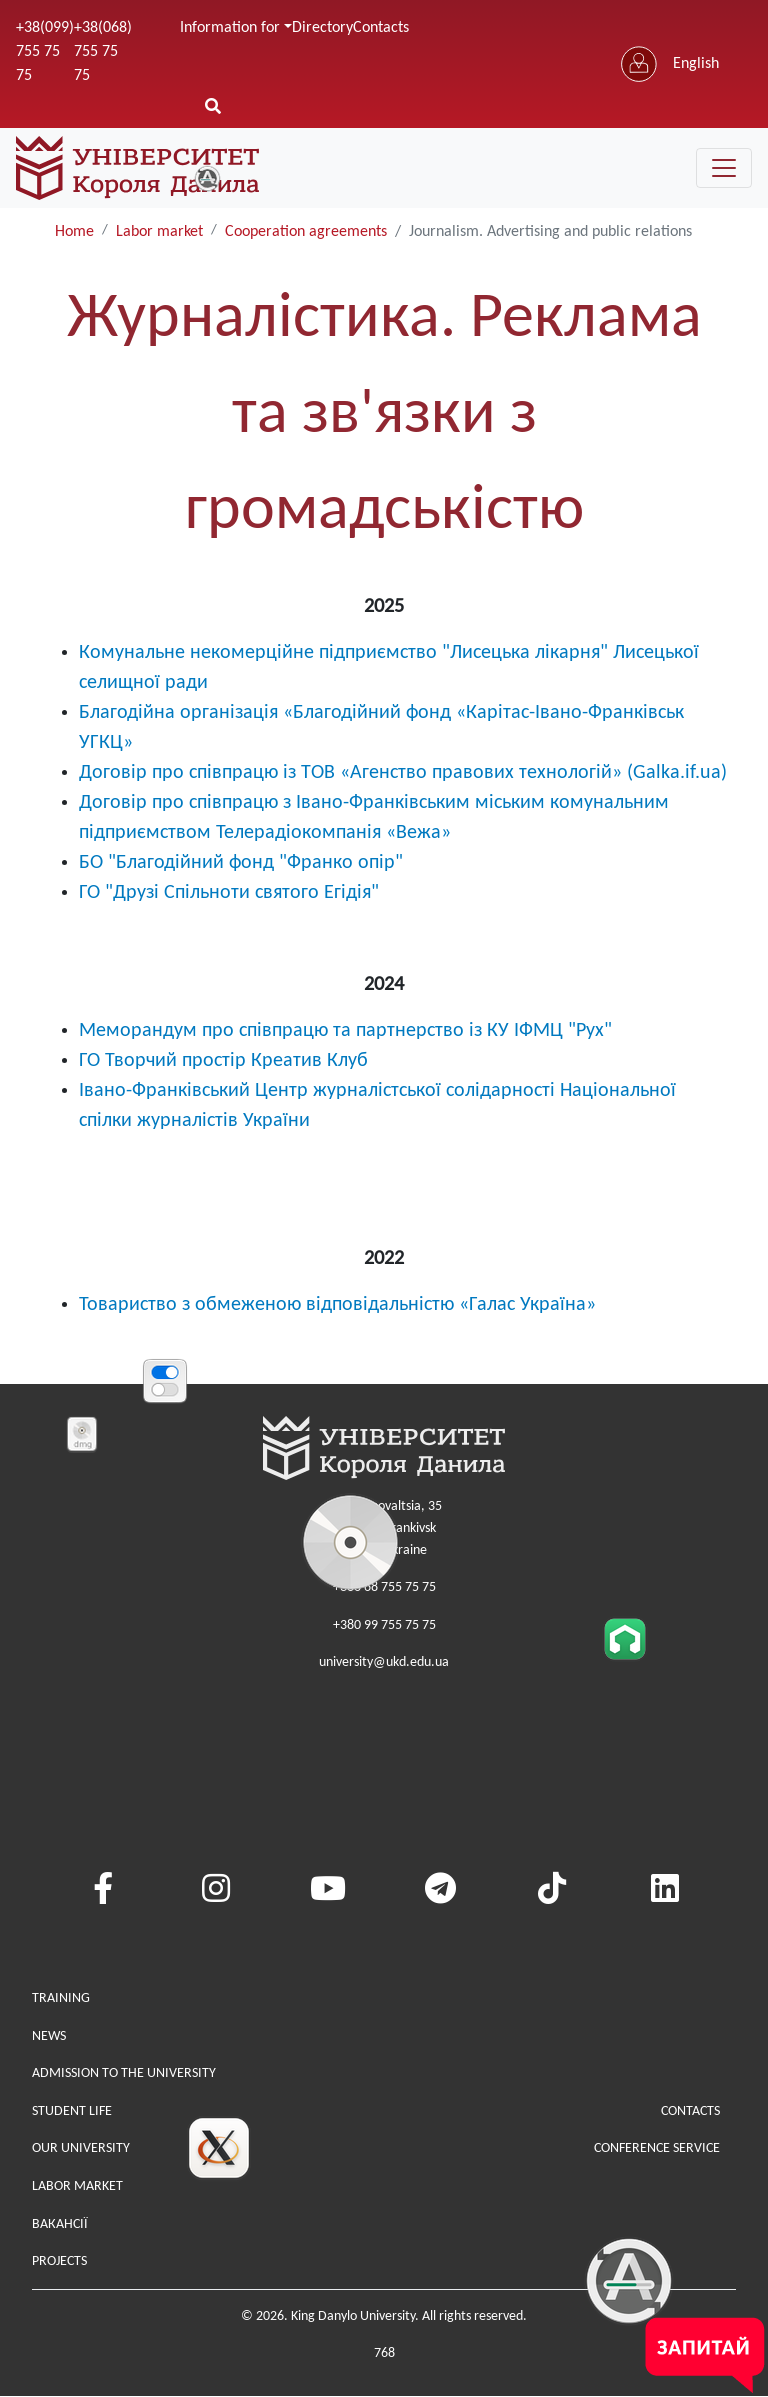 The height and width of the screenshot is (2397, 768). Describe the element at coordinates (625, 1639) in the screenshot. I see `open LMMS music production software` at that location.